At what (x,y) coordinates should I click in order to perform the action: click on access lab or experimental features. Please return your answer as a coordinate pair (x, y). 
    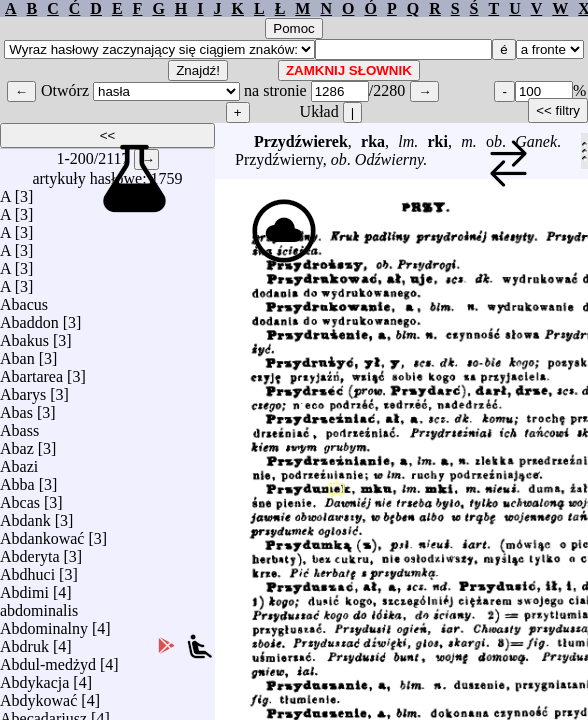
    Looking at the image, I should click on (134, 178).